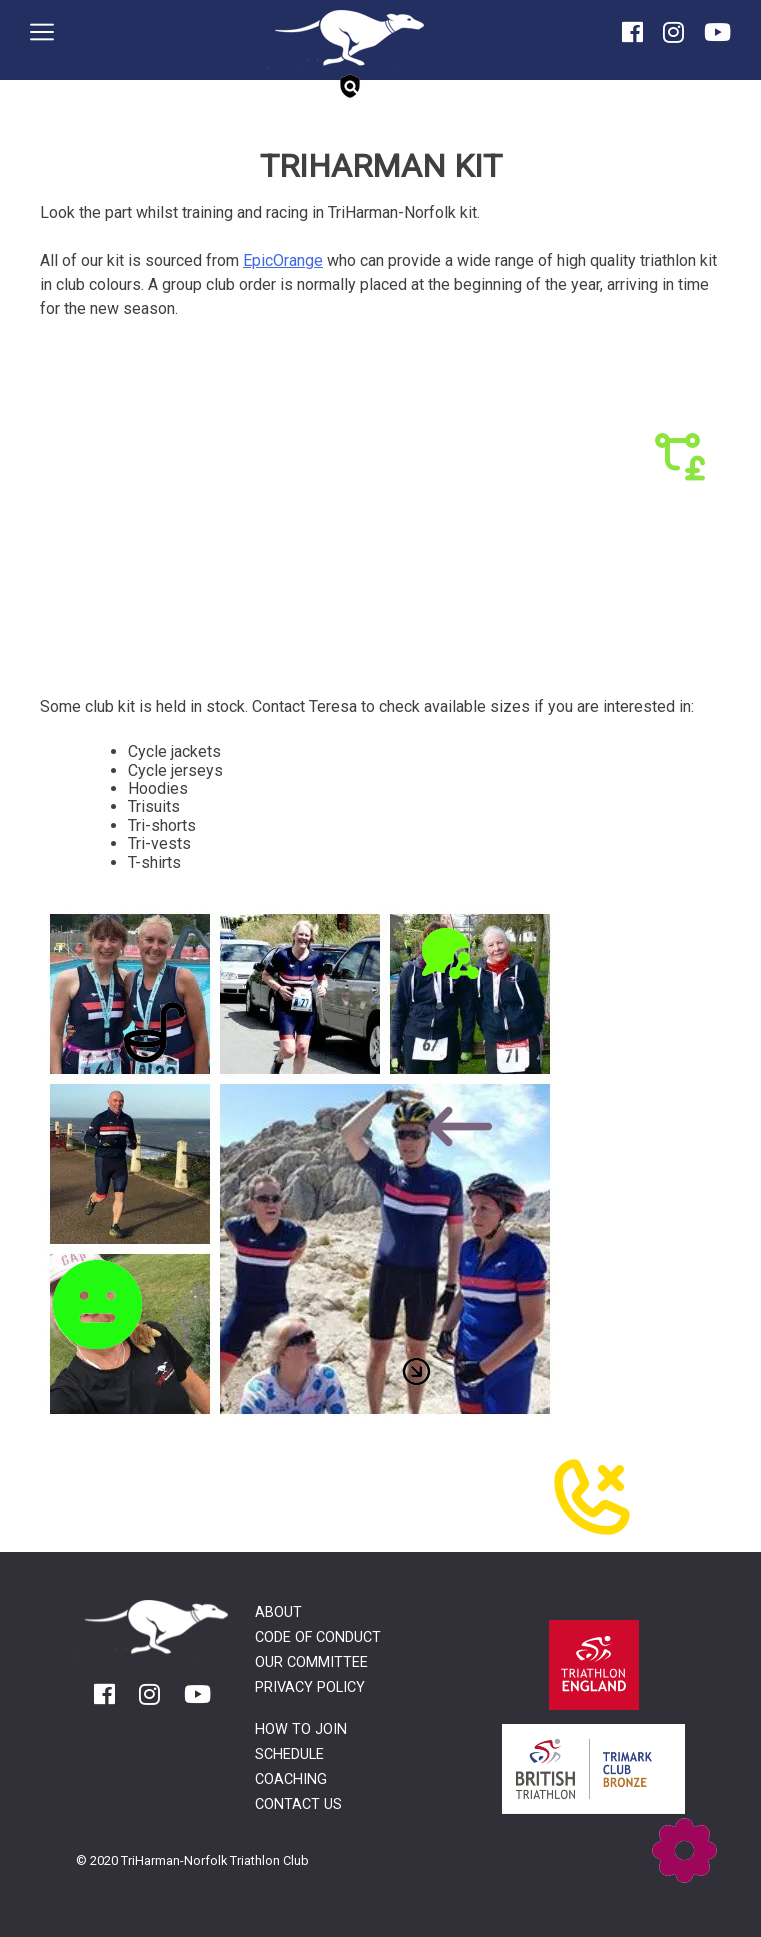  What do you see at coordinates (684, 1850) in the screenshot?
I see `open settings menu` at bounding box center [684, 1850].